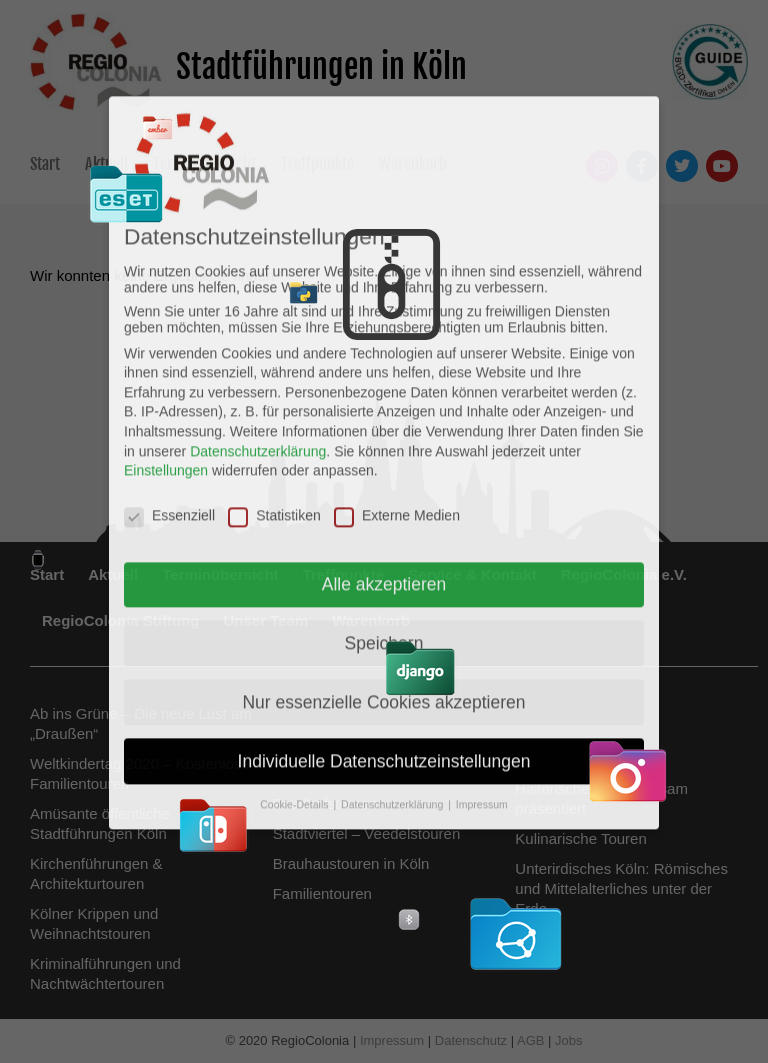 The height and width of the screenshot is (1063, 768). I want to click on open syncthing sync folder, so click(515, 936).